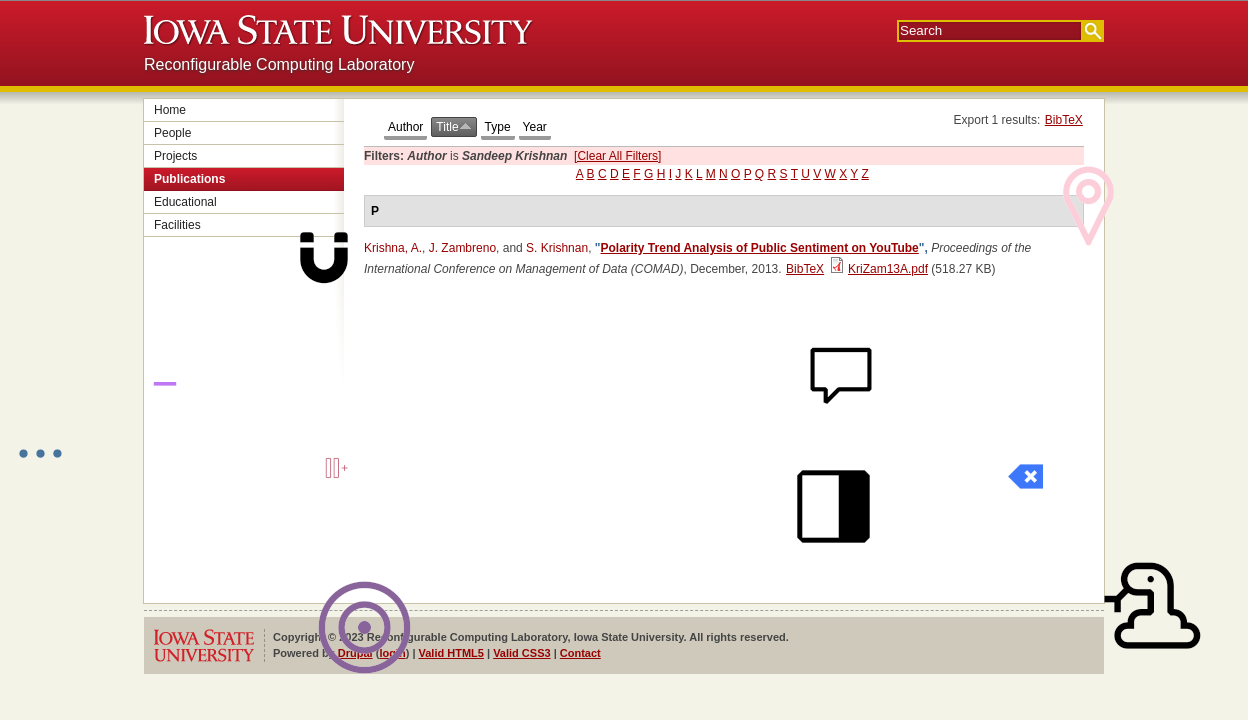 The image size is (1248, 720). What do you see at coordinates (40, 453) in the screenshot?
I see `open more options menu` at bounding box center [40, 453].